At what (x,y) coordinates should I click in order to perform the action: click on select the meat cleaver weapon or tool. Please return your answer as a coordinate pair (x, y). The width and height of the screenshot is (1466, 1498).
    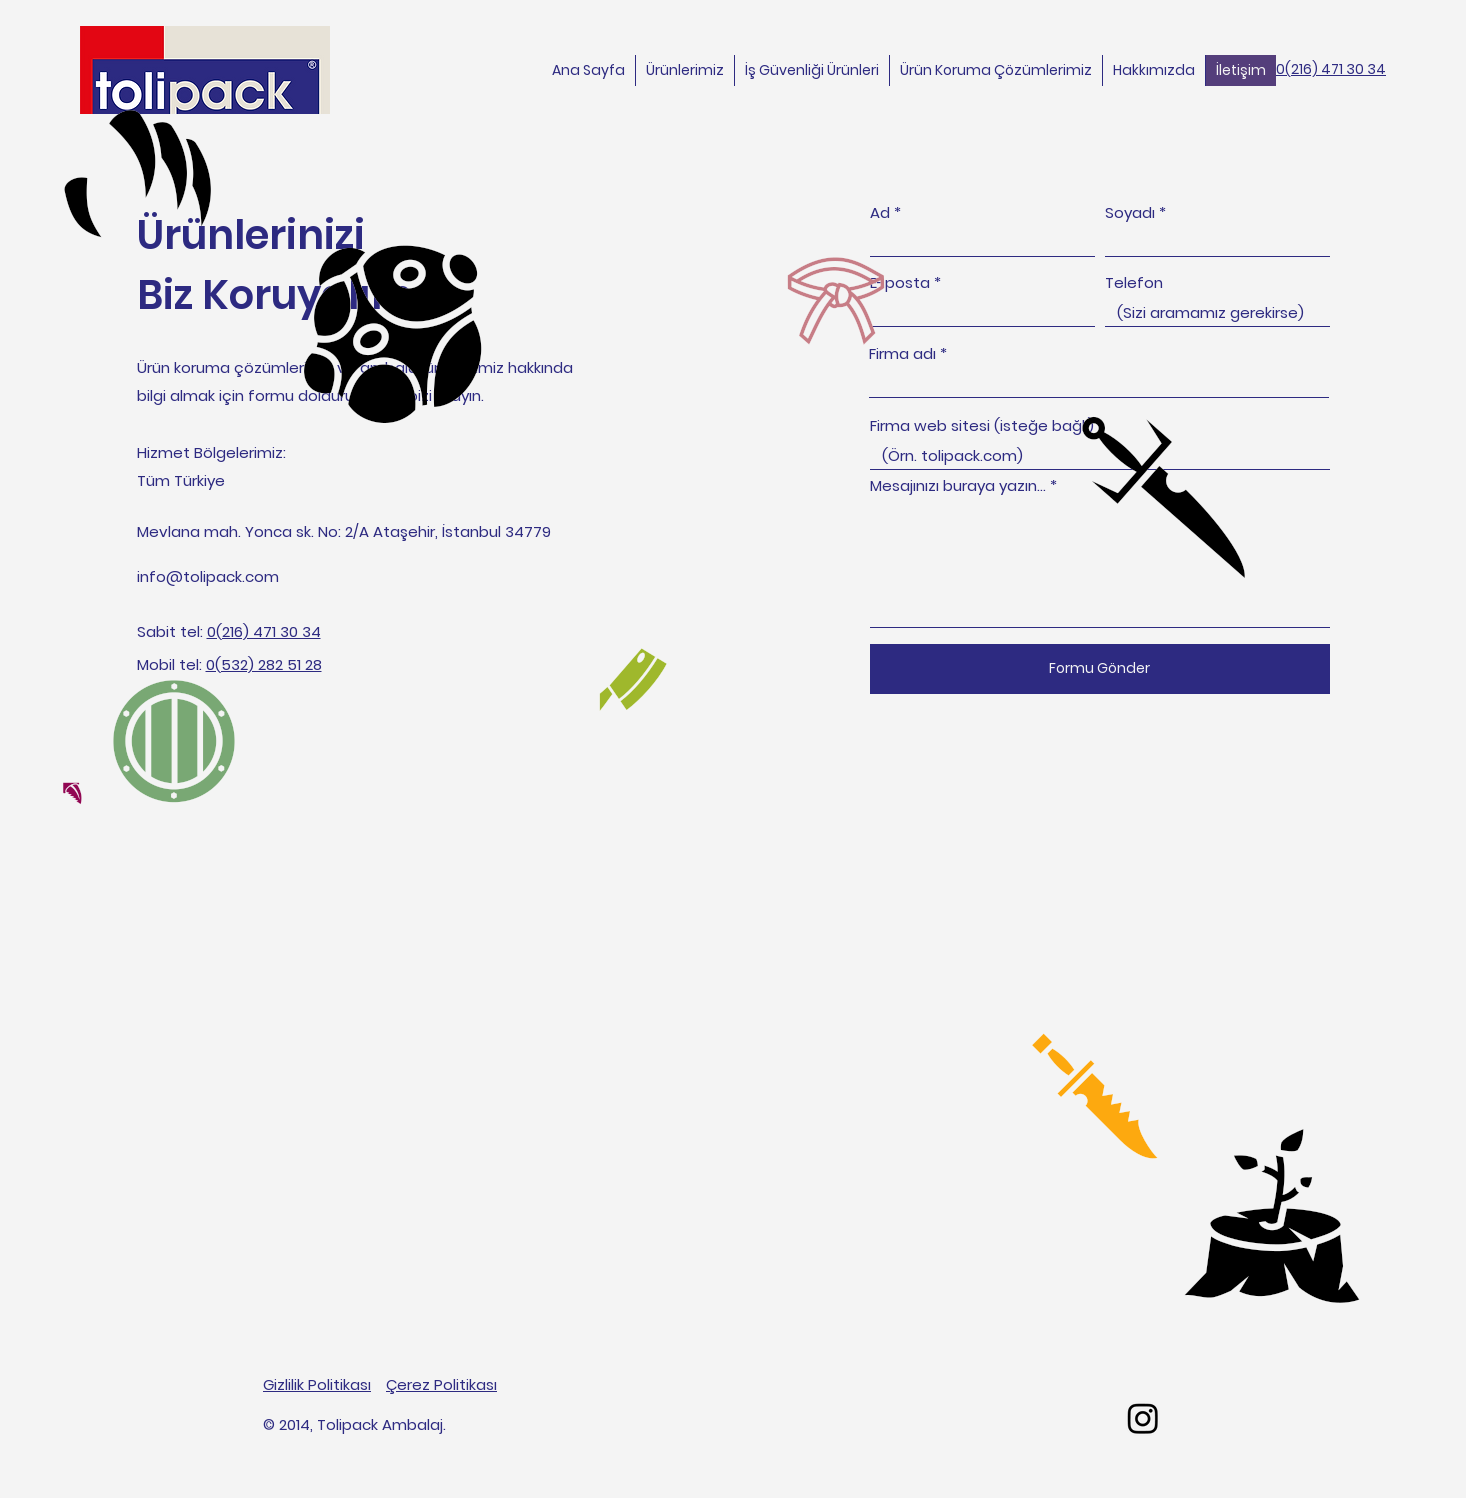
    Looking at the image, I should click on (633, 681).